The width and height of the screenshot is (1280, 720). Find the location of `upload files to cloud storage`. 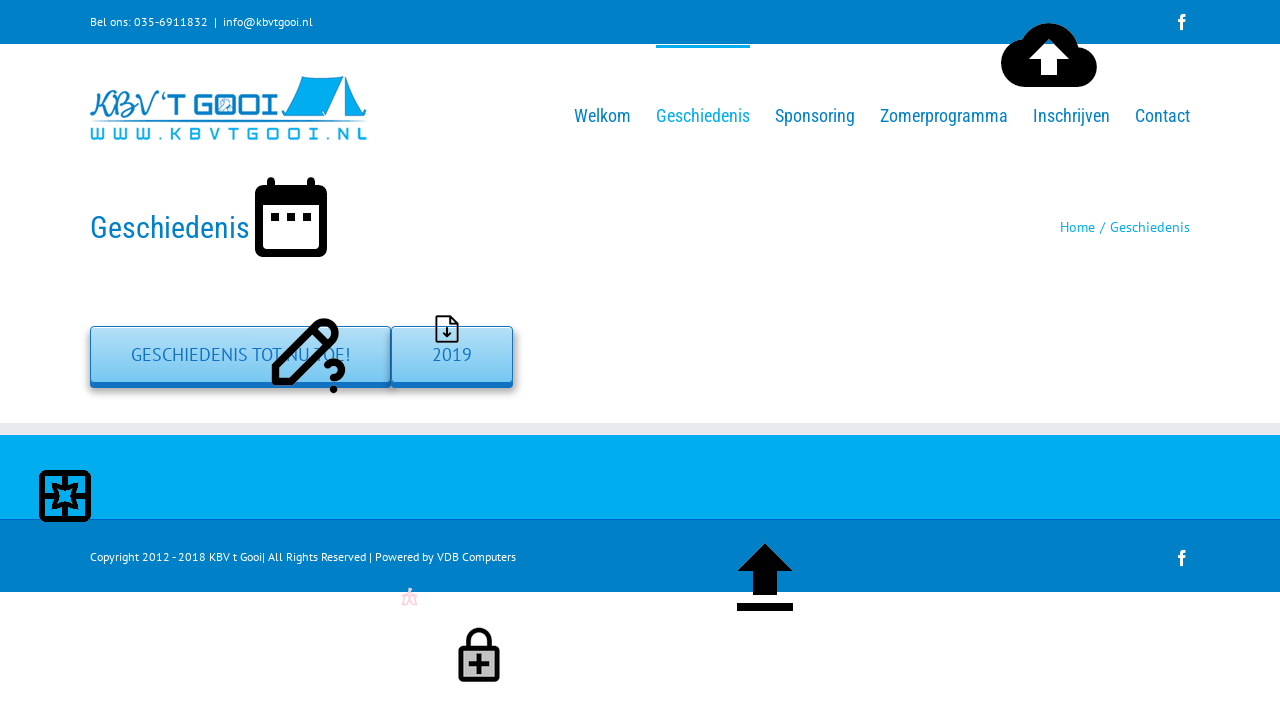

upload files to cloud storage is located at coordinates (1049, 55).